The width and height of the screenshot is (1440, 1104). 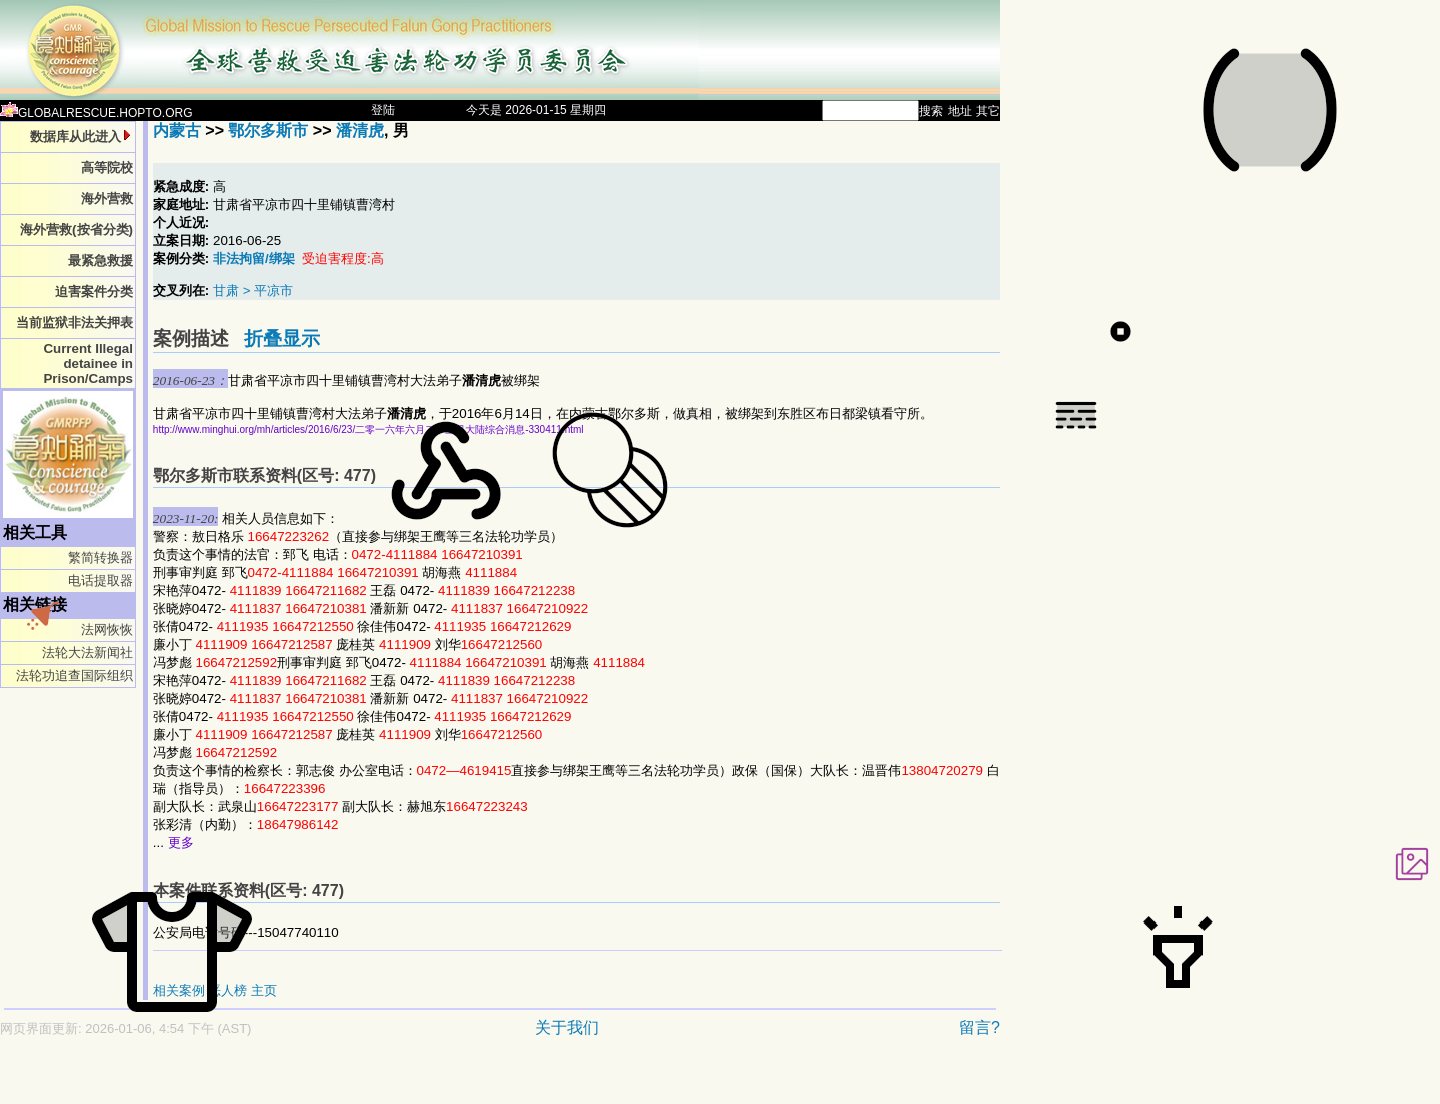 I want to click on view photo gallery, so click(x=1412, y=864).